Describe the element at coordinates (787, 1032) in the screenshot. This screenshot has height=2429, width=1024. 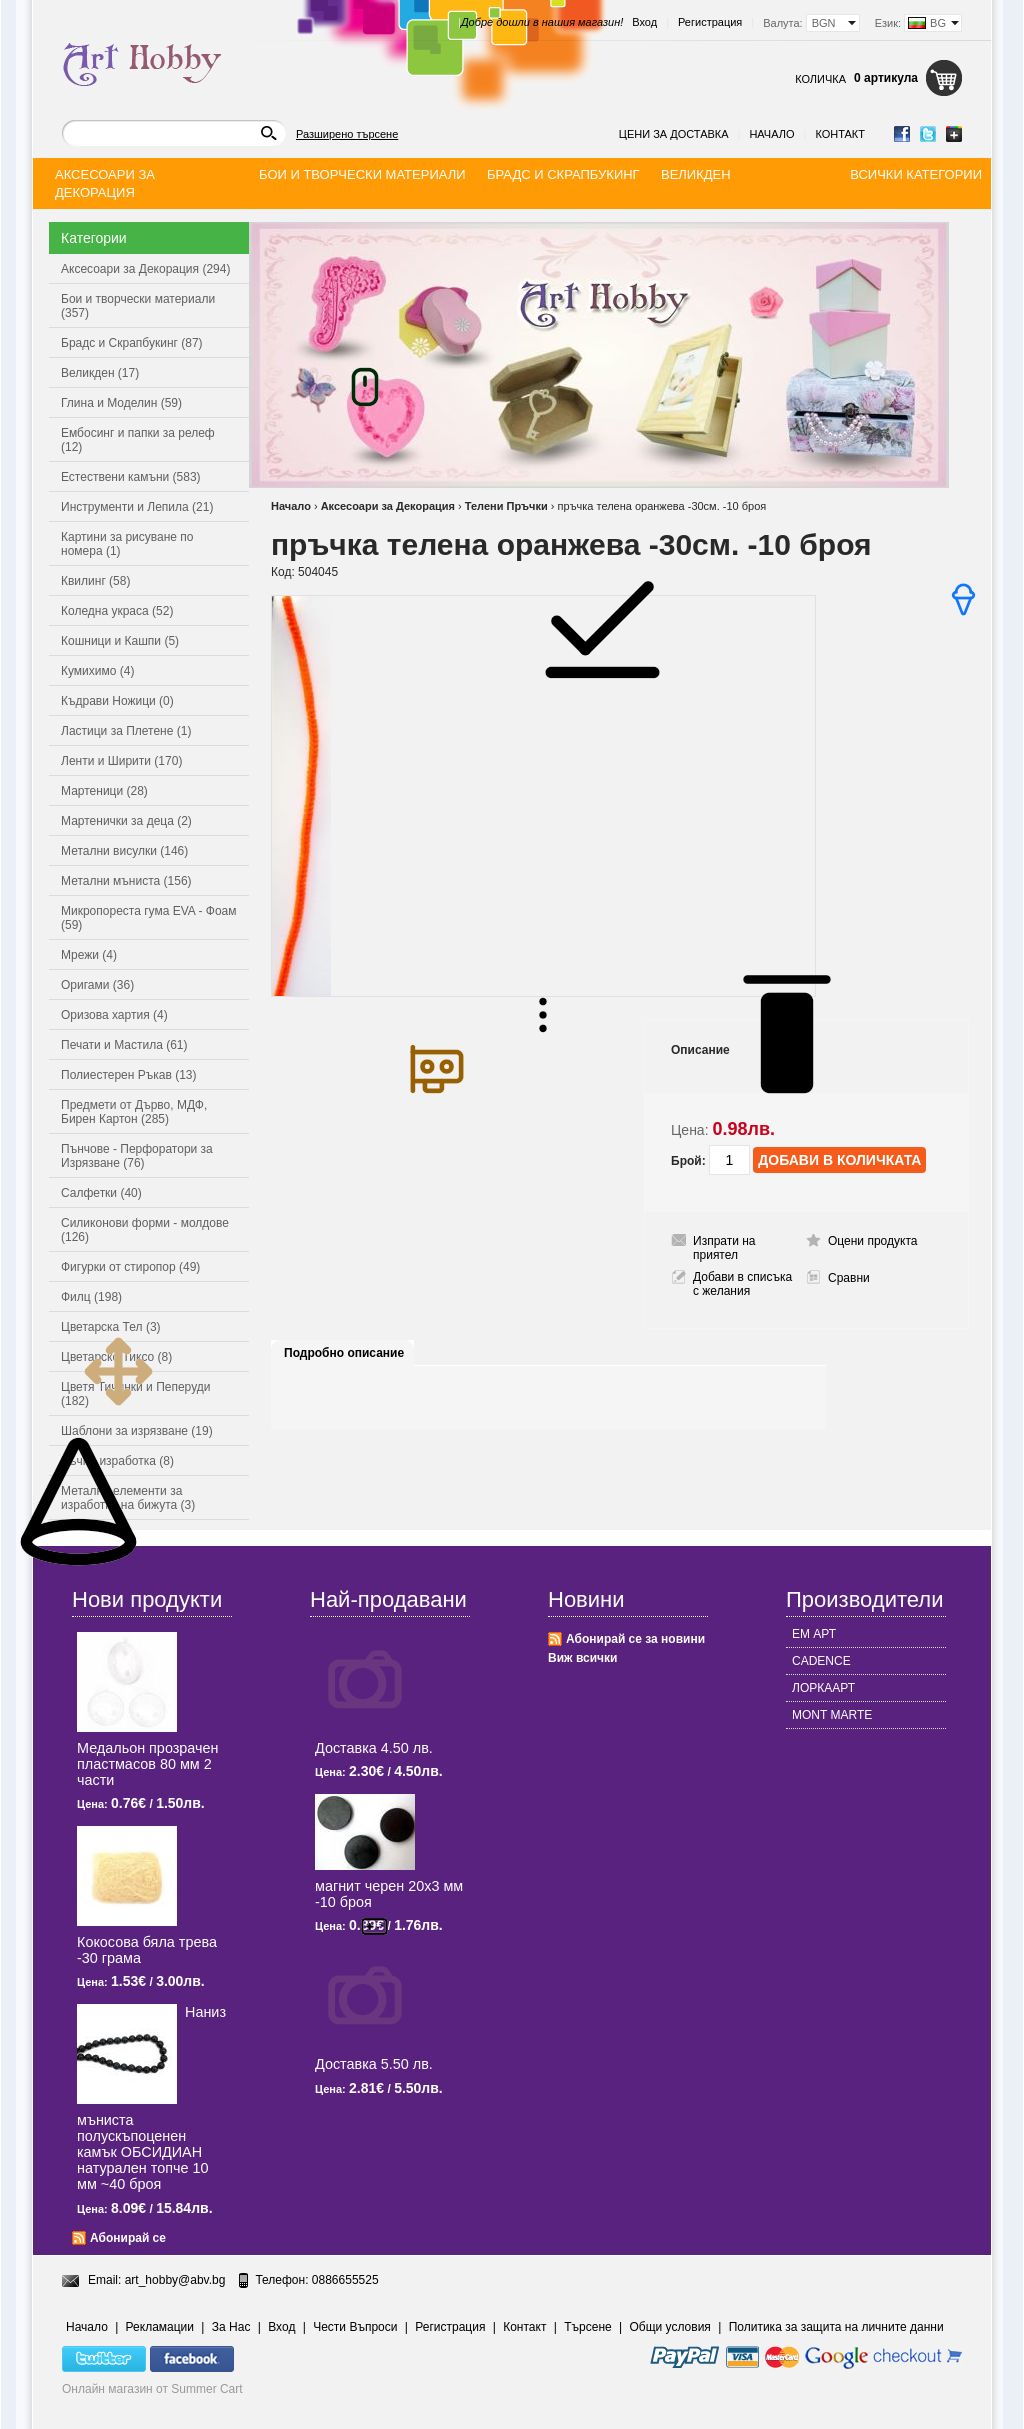
I see `align object to top edge` at that location.